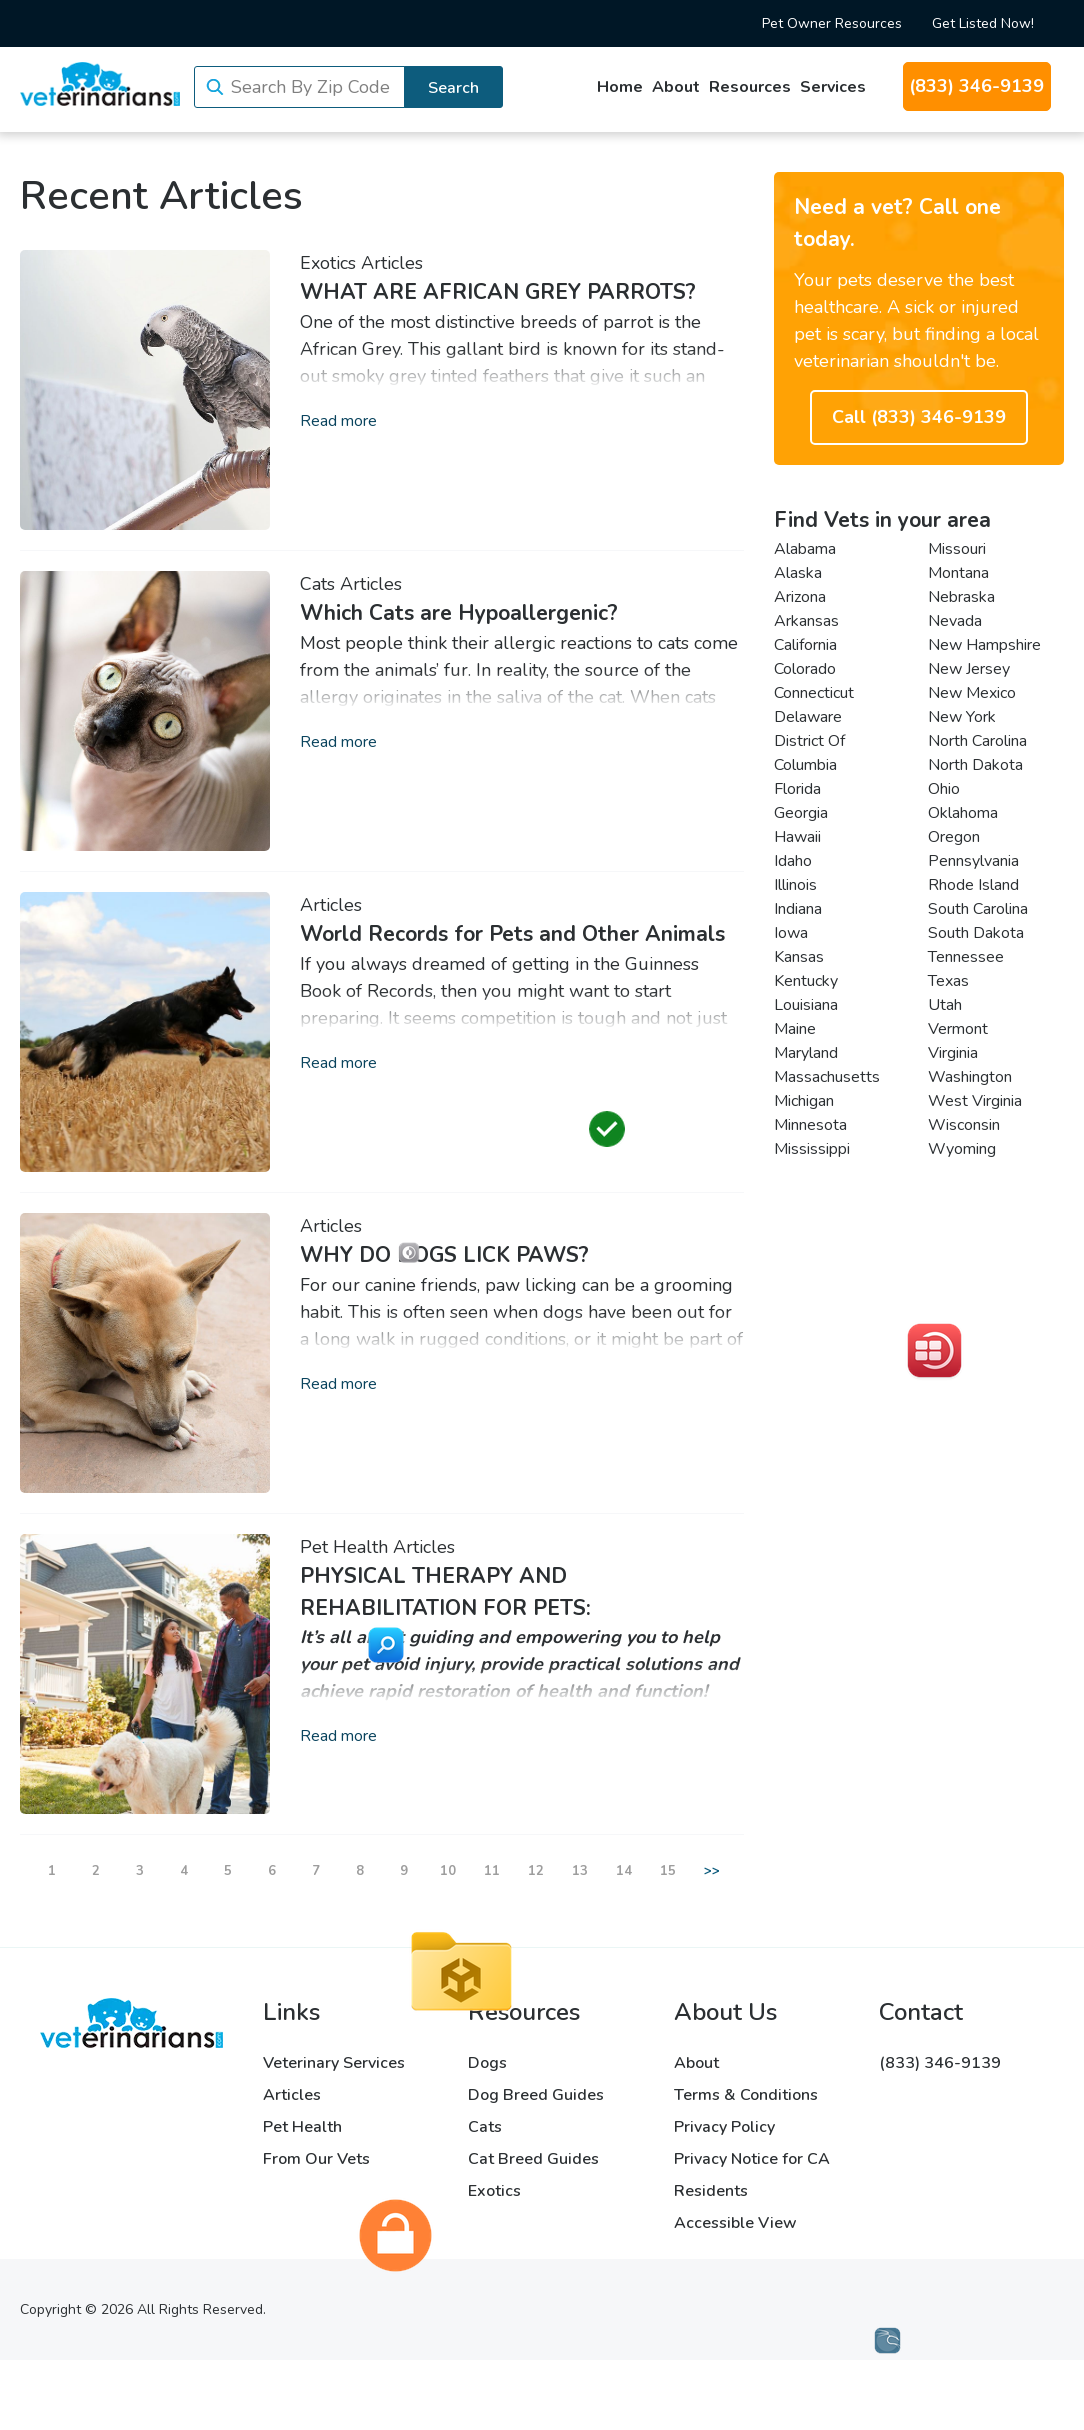 This screenshot has height=2430, width=1084. I want to click on indicates an unlocked or unsecured item, so click(395, 2235).